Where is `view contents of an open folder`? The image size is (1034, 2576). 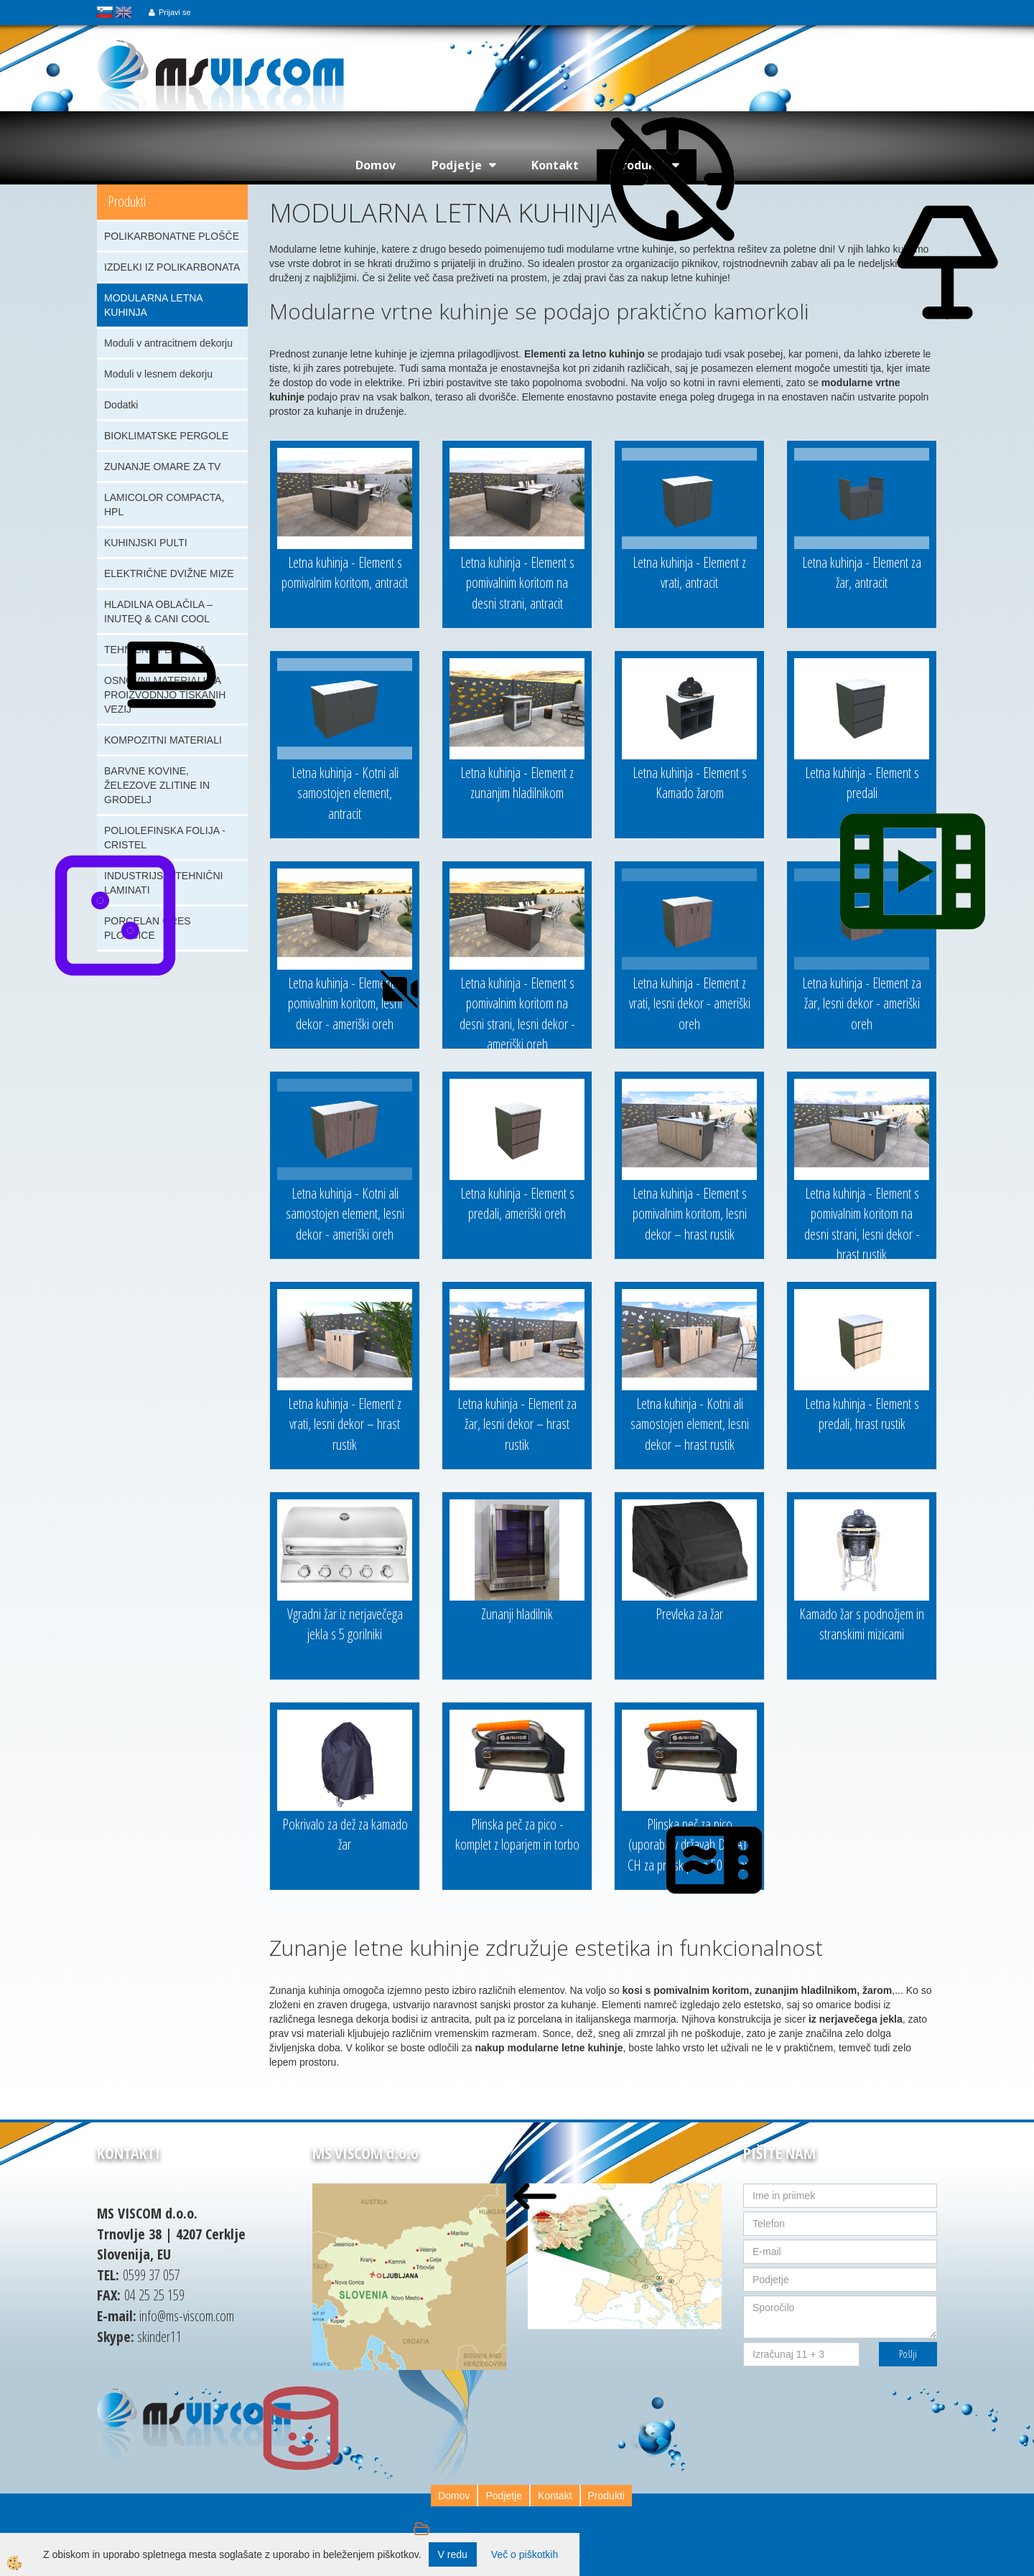
view contents of an open folder is located at coordinates (421, 2529).